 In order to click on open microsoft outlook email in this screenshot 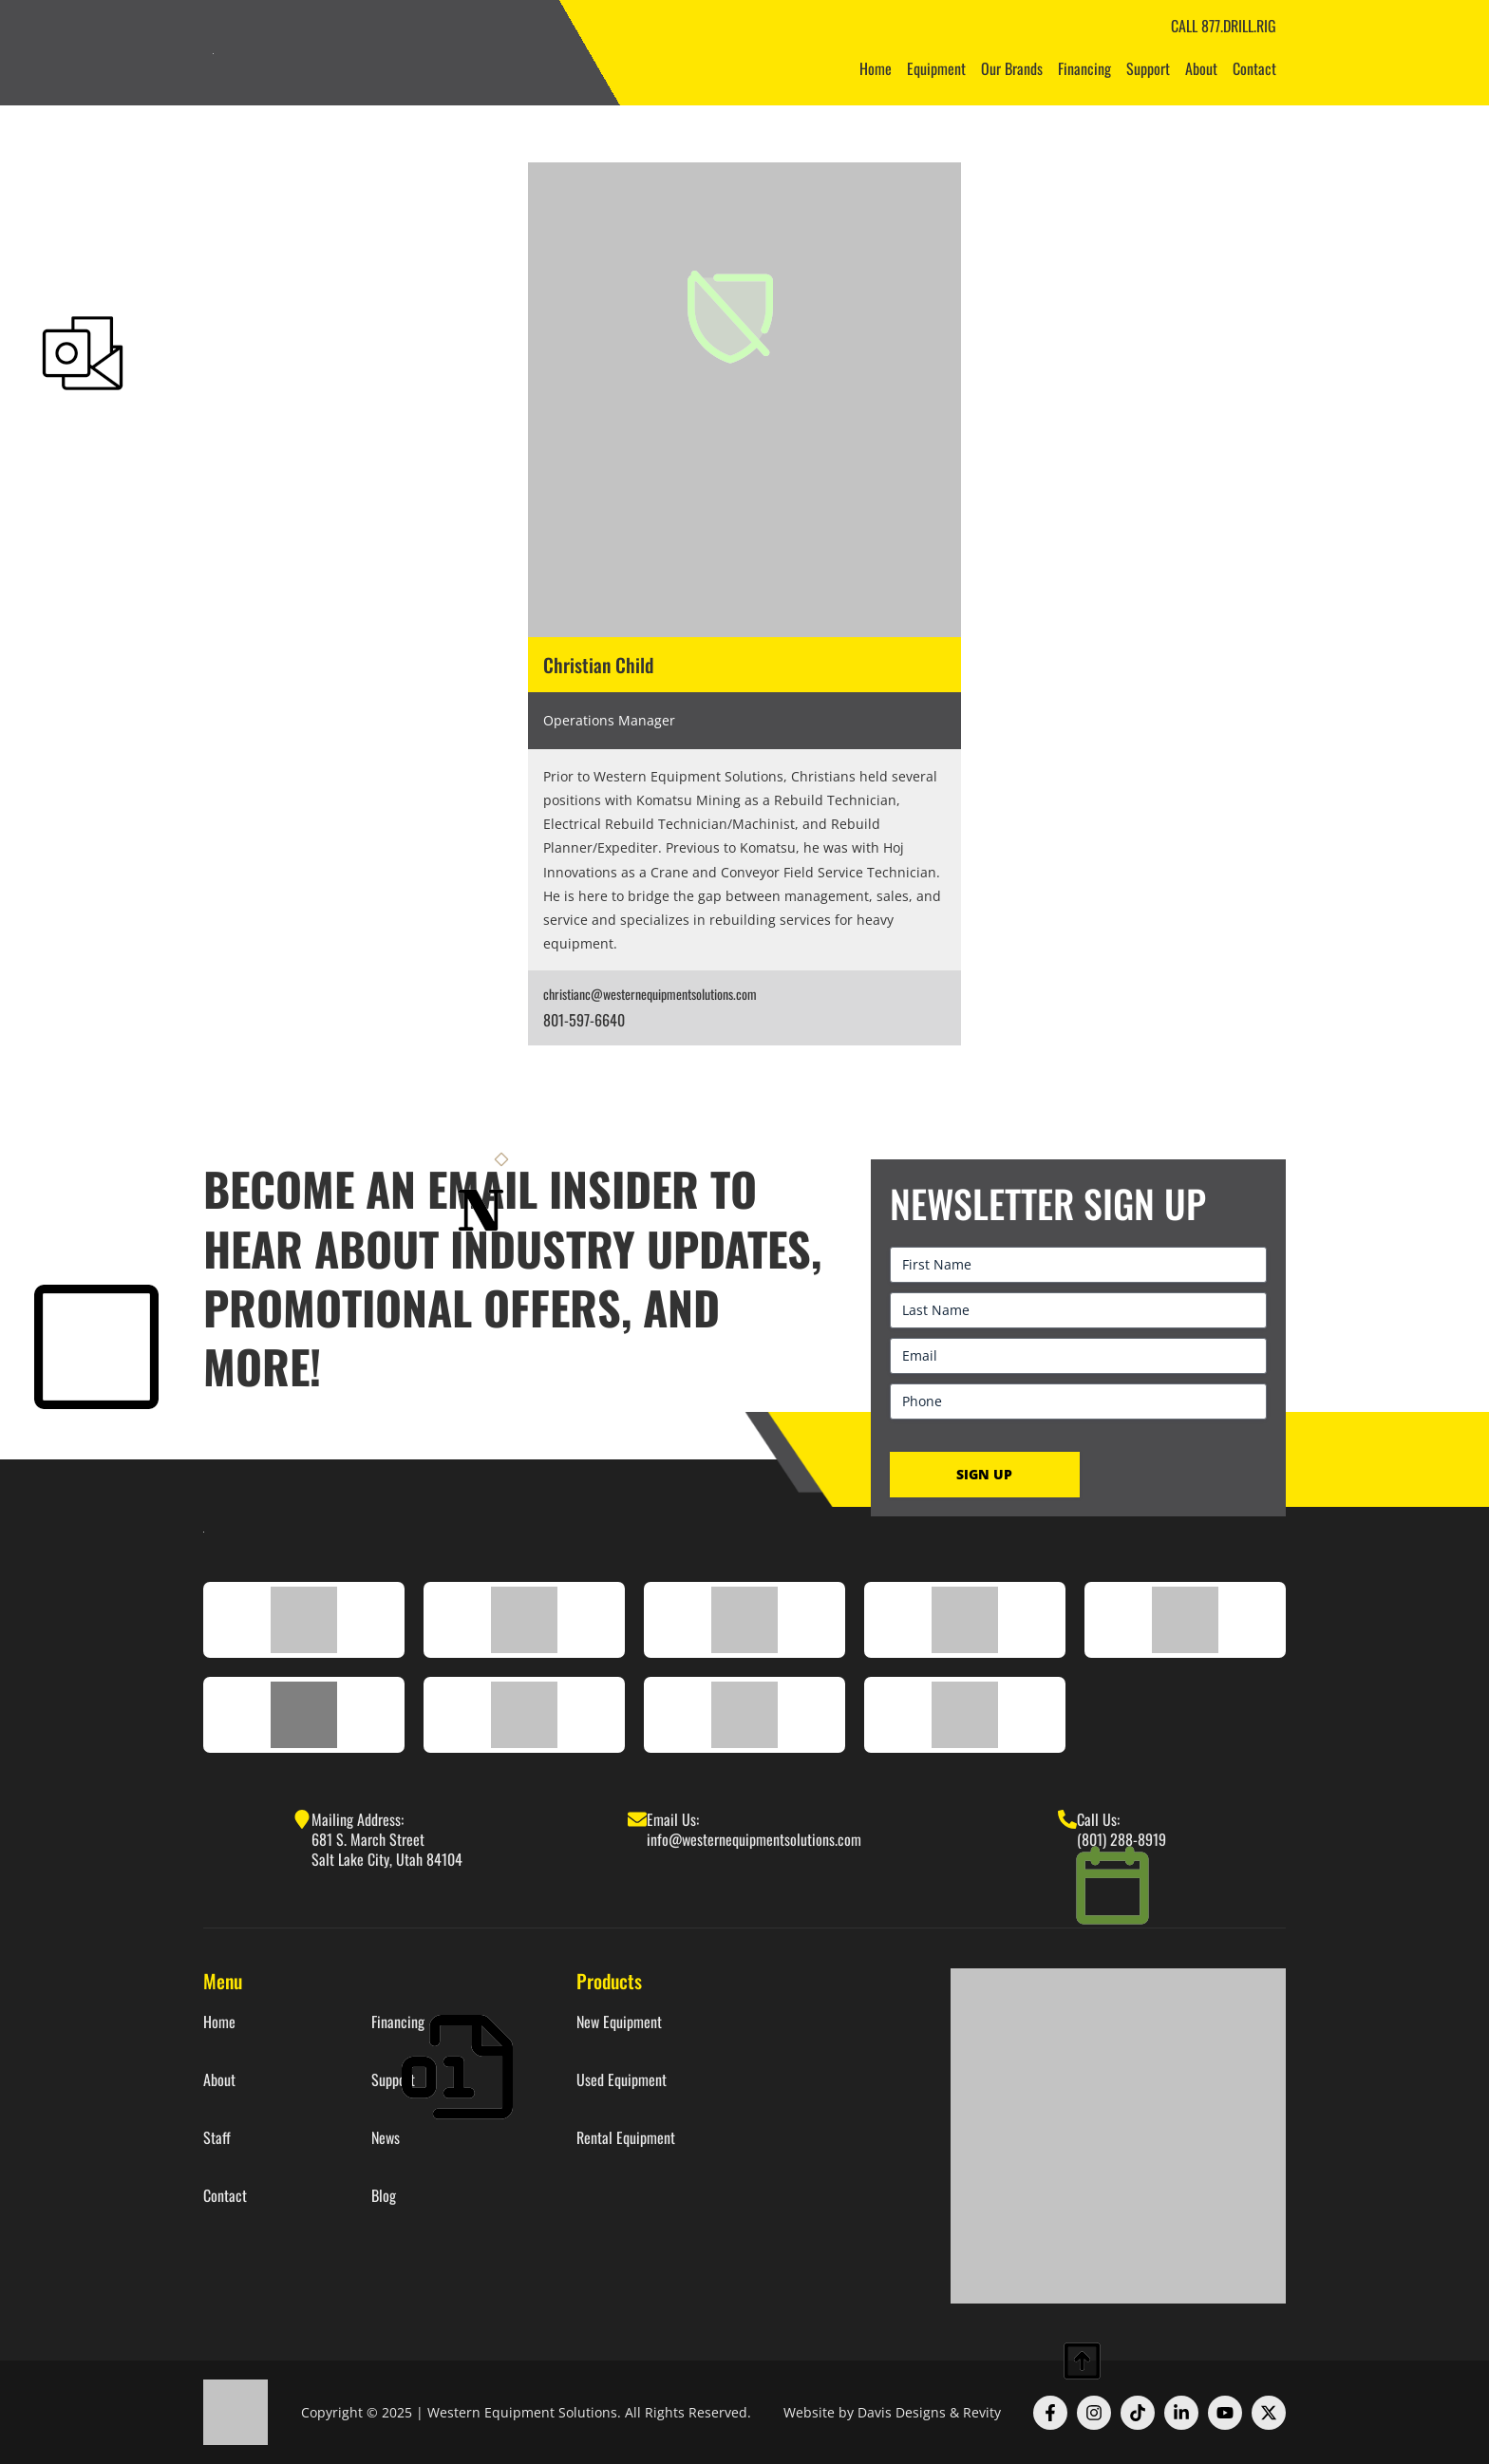, I will do `click(83, 353)`.